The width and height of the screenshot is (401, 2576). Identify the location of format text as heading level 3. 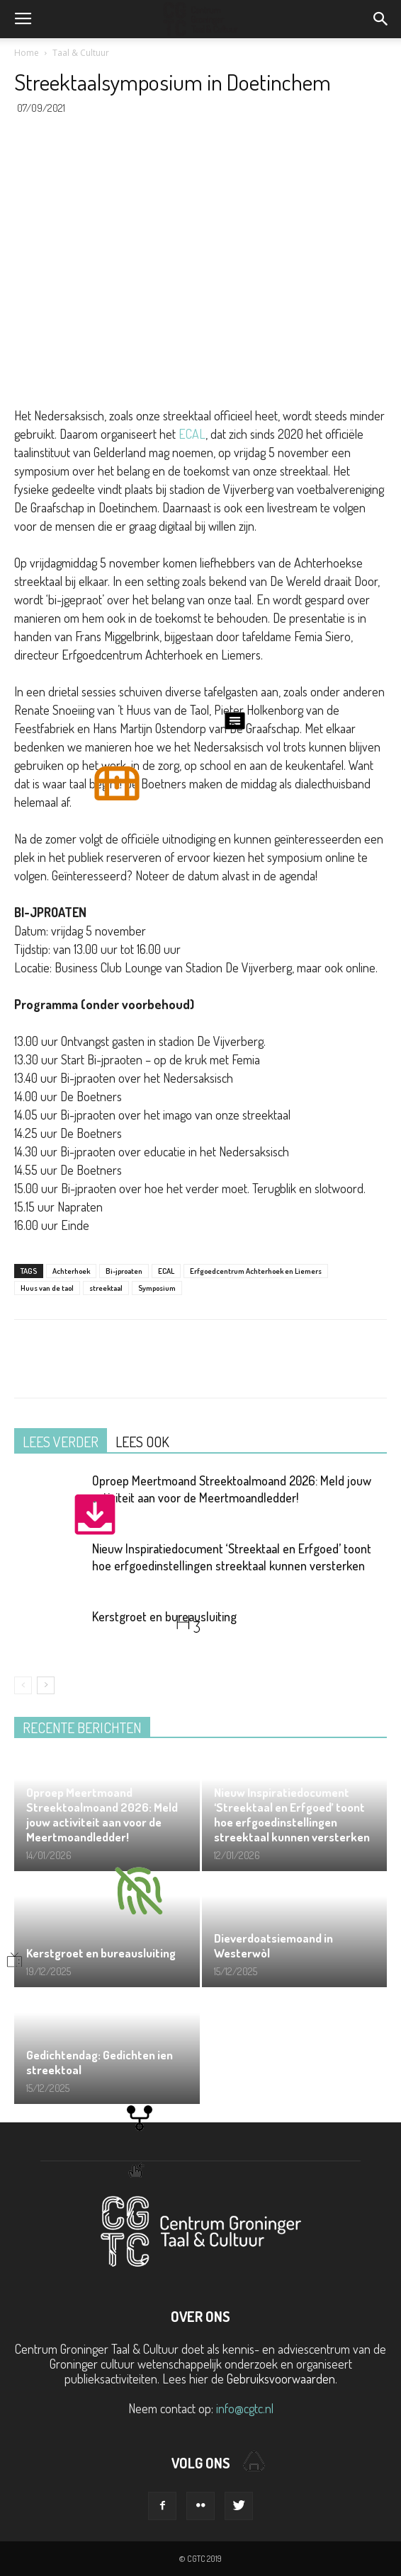
(187, 1623).